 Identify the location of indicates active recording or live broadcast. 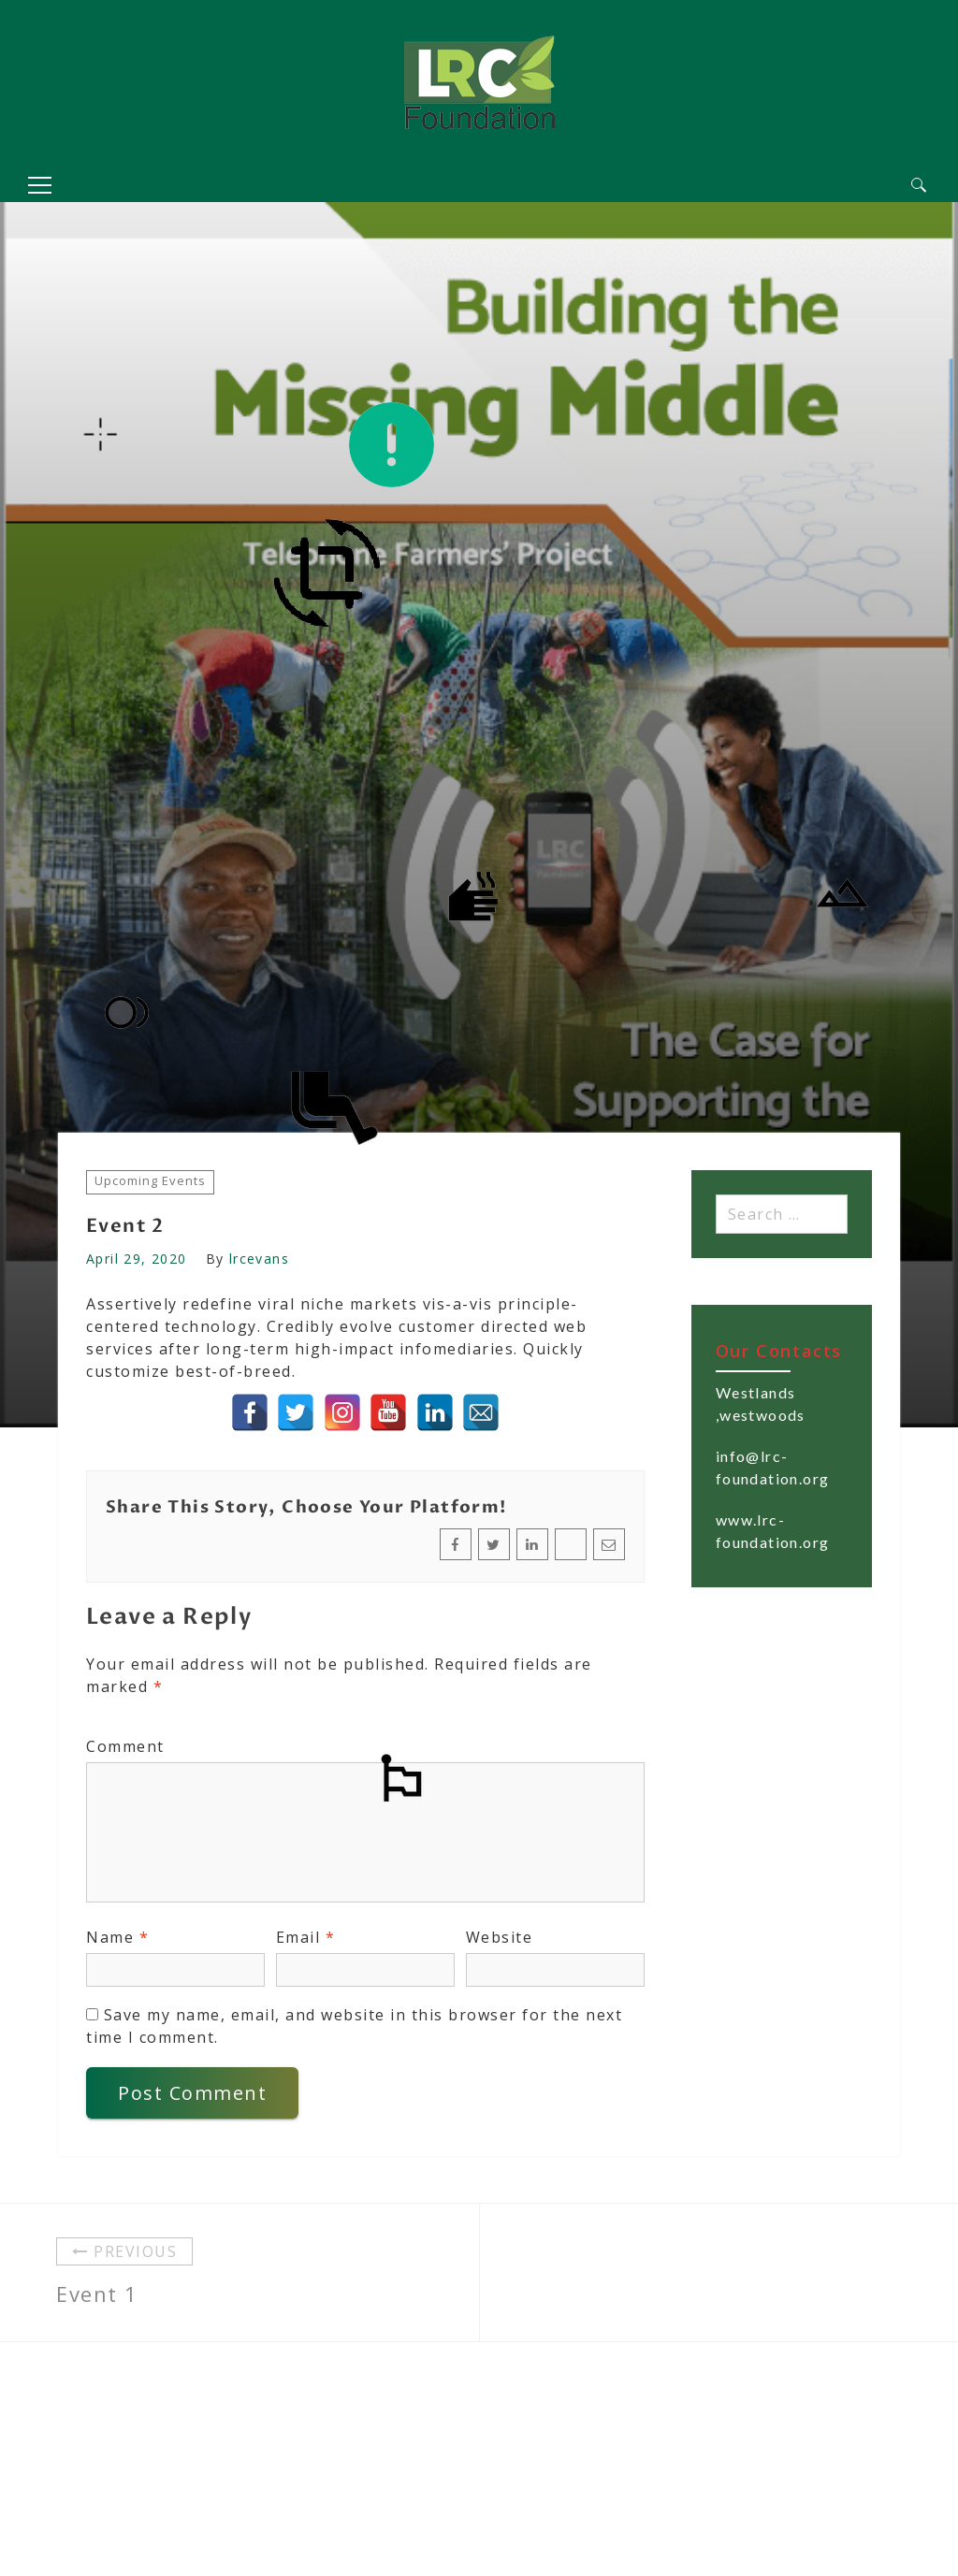
(126, 1012).